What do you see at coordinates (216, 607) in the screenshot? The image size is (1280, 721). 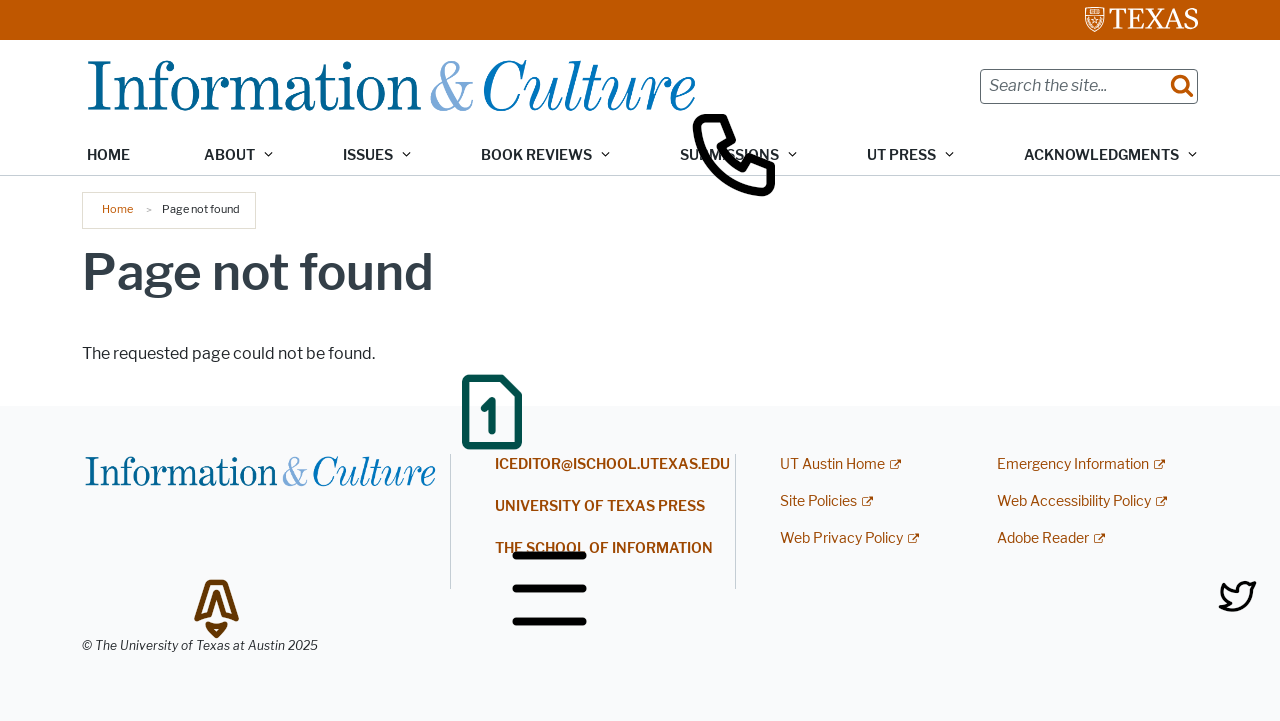 I see `astro framework logo` at bounding box center [216, 607].